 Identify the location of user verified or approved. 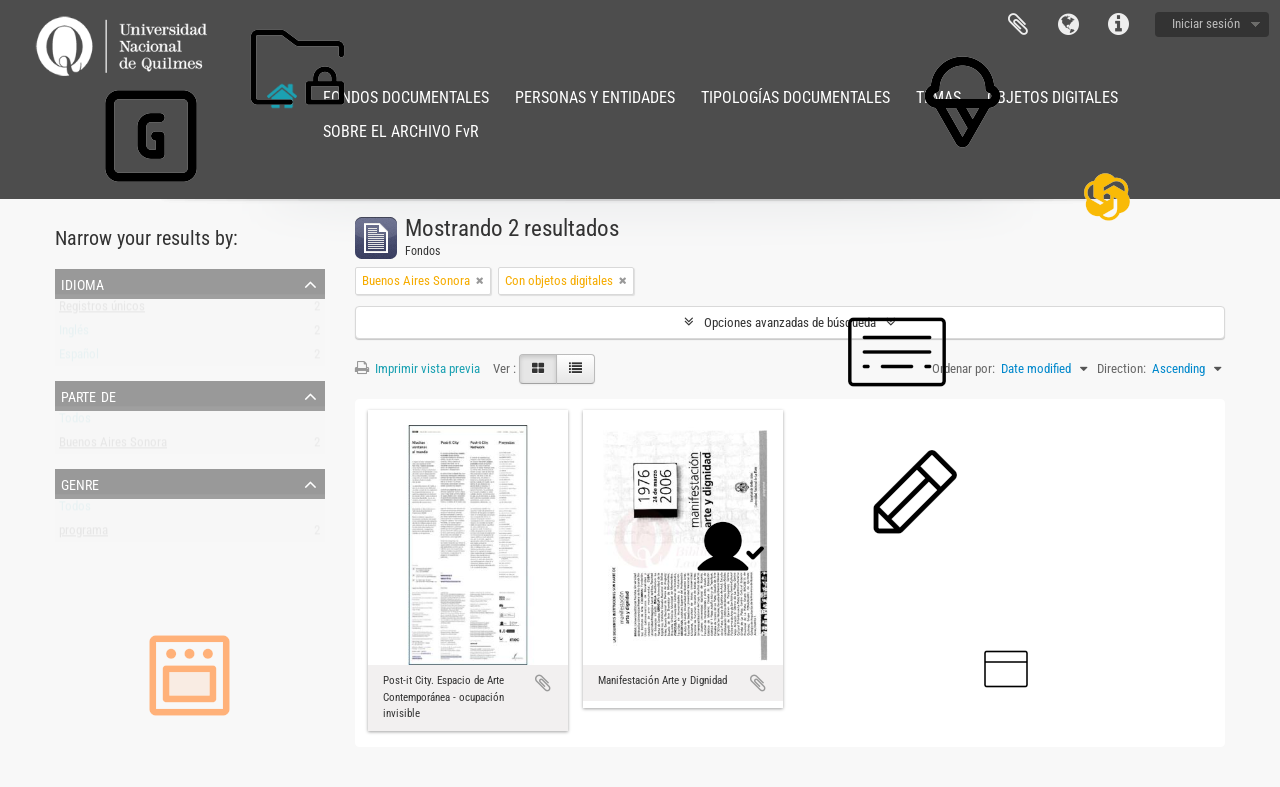
(728, 548).